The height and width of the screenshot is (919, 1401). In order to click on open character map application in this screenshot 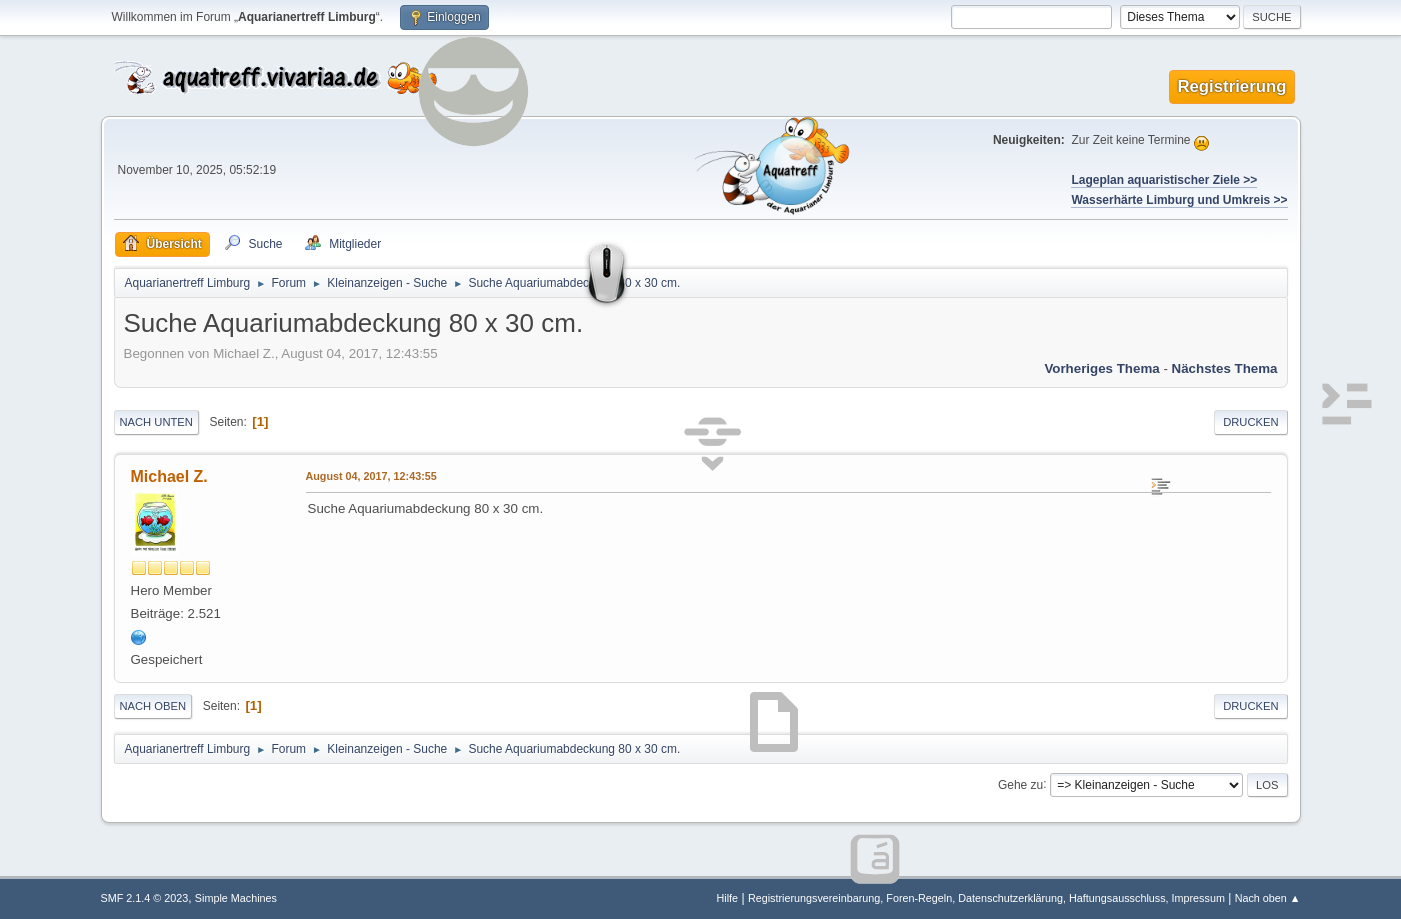, I will do `click(875, 859)`.